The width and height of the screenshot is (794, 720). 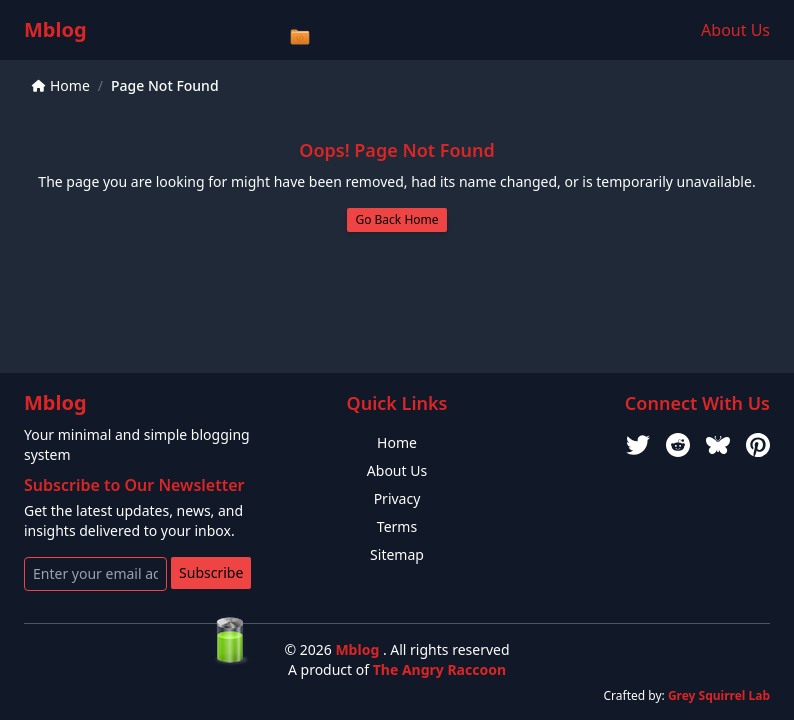 What do you see at coordinates (300, 37) in the screenshot?
I see `open folder containing code or development files` at bounding box center [300, 37].